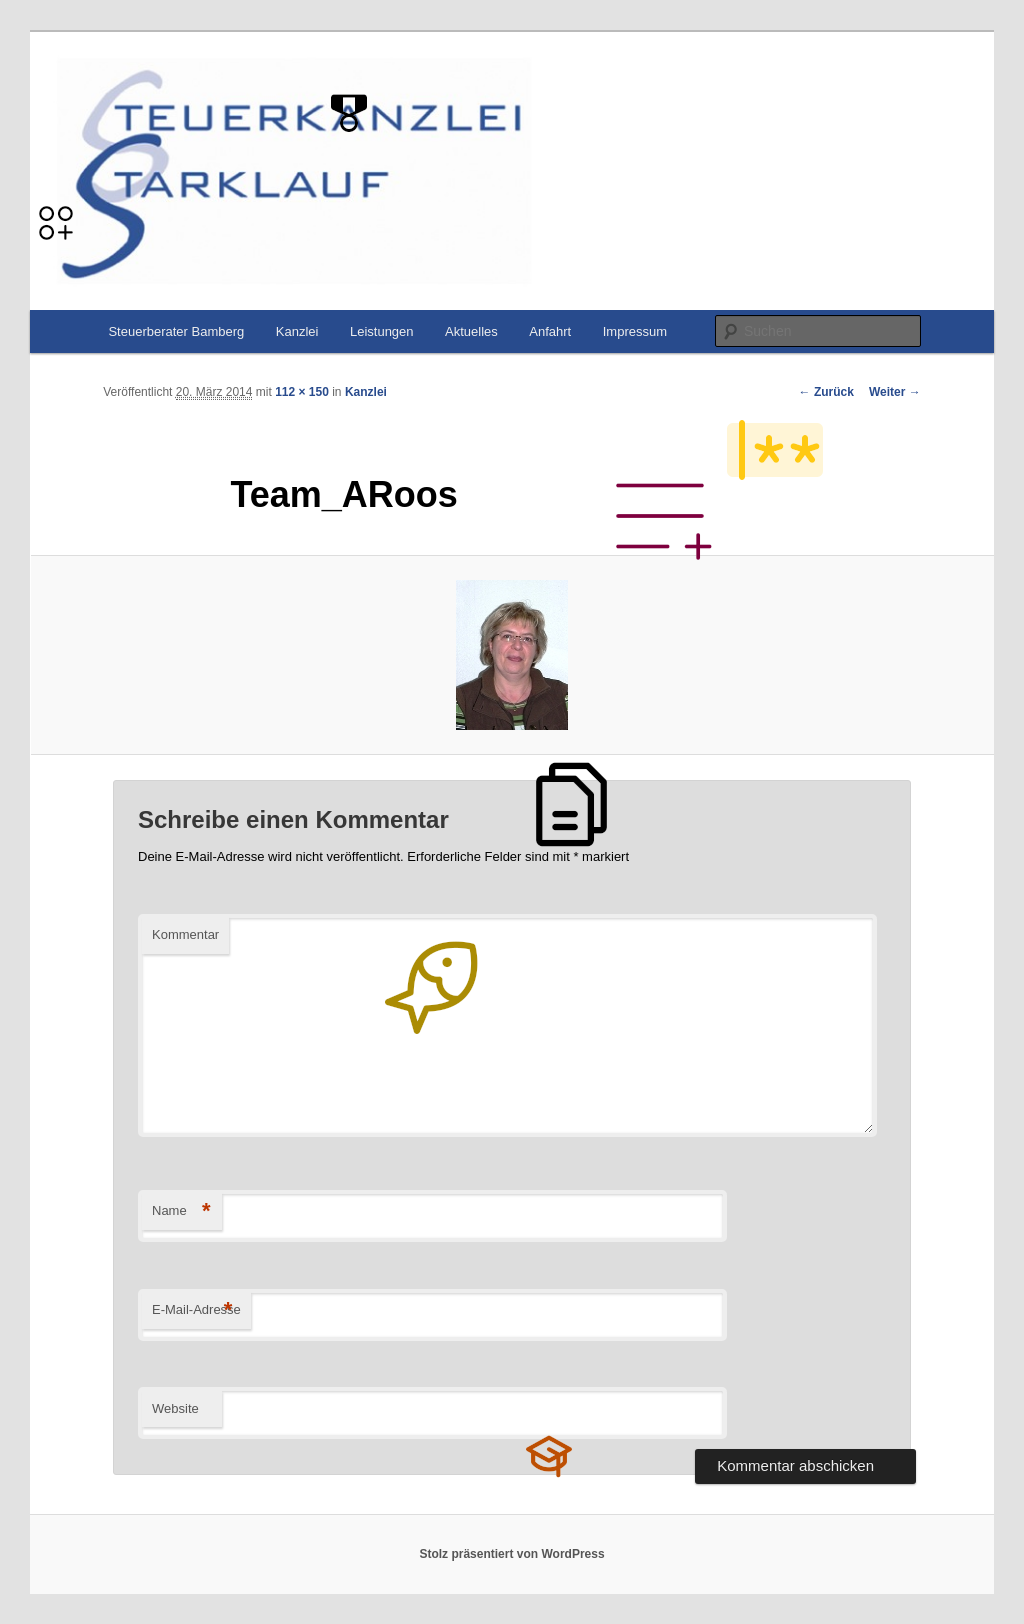 This screenshot has height=1624, width=1024. Describe the element at coordinates (660, 516) in the screenshot. I see `add a new item to the list` at that location.